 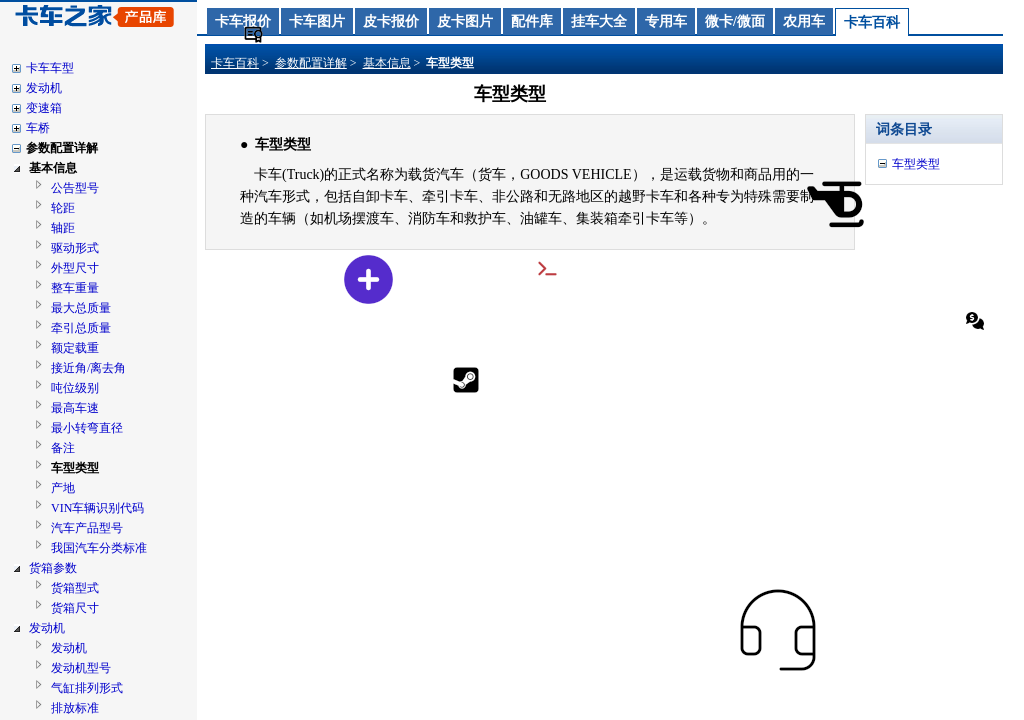 I want to click on contact customer support, so click(x=778, y=627).